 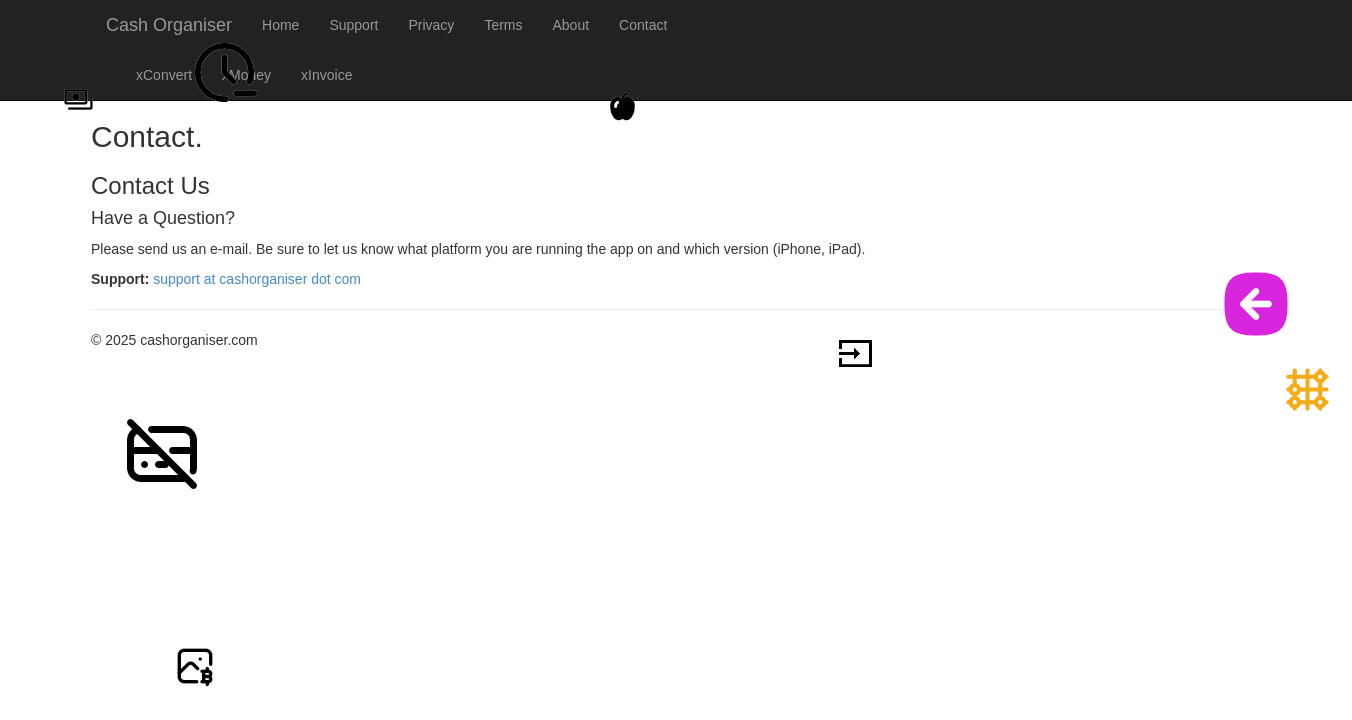 What do you see at coordinates (1256, 304) in the screenshot?
I see `go back to the previous screen` at bounding box center [1256, 304].